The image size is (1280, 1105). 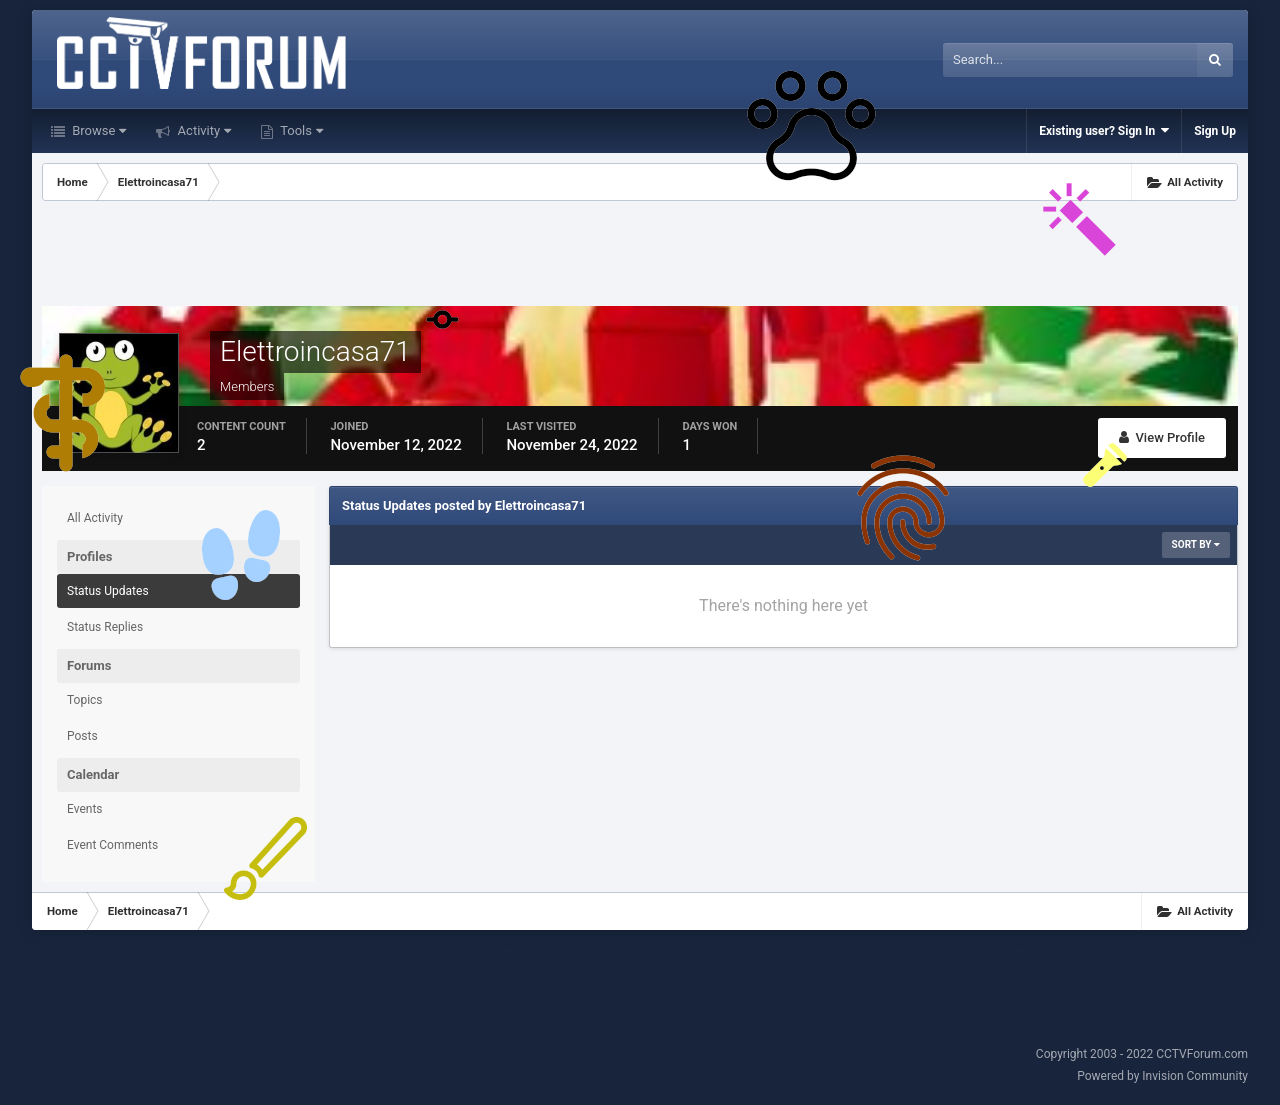 What do you see at coordinates (1105, 465) in the screenshot?
I see `turn on device flashlight` at bounding box center [1105, 465].